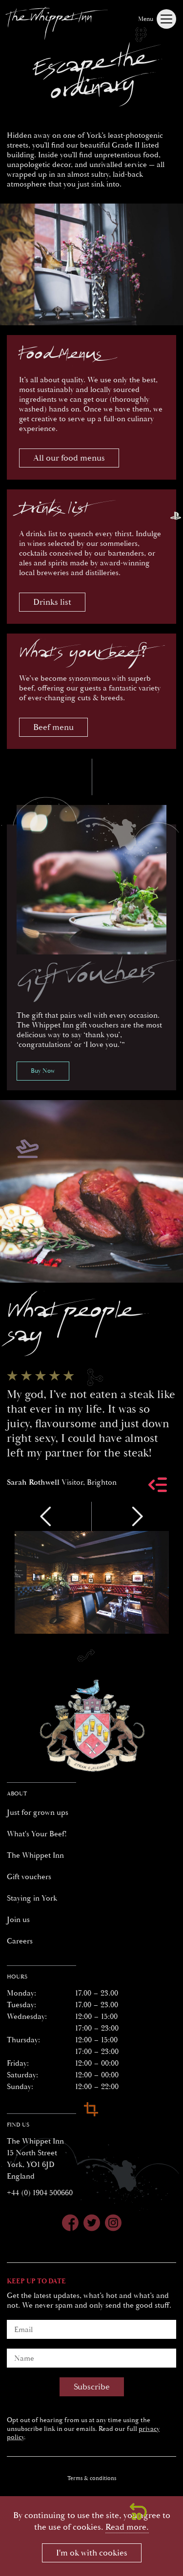 The image size is (183, 2576). I want to click on decrease text indentation, so click(158, 1485).